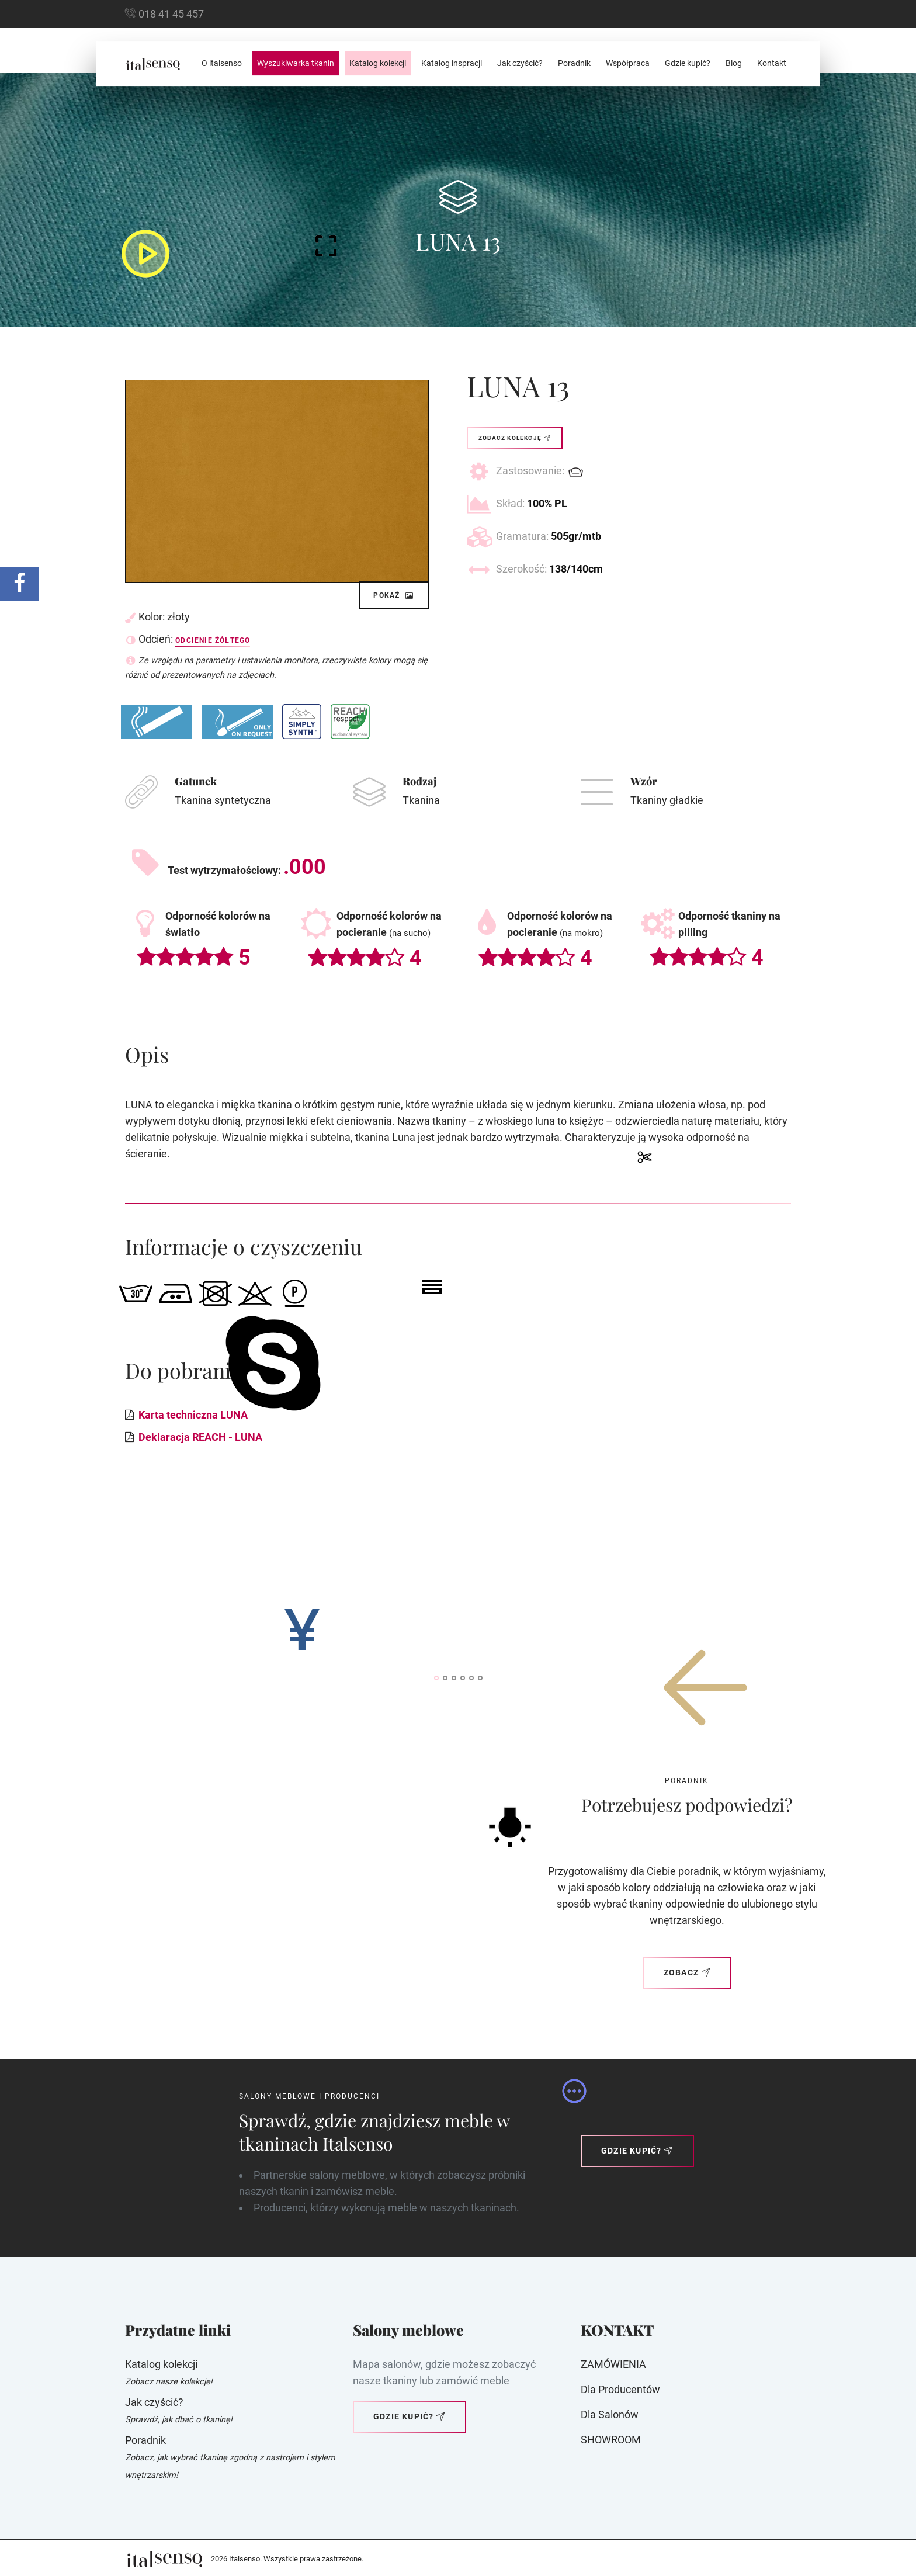  What do you see at coordinates (302, 1629) in the screenshot?
I see `indicates Japanese yen currency` at bounding box center [302, 1629].